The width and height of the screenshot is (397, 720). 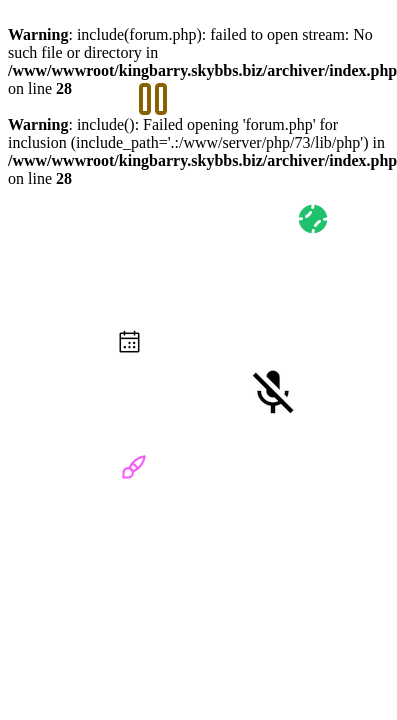 What do you see at coordinates (273, 393) in the screenshot?
I see `mute your microphone` at bounding box center [273, 393].